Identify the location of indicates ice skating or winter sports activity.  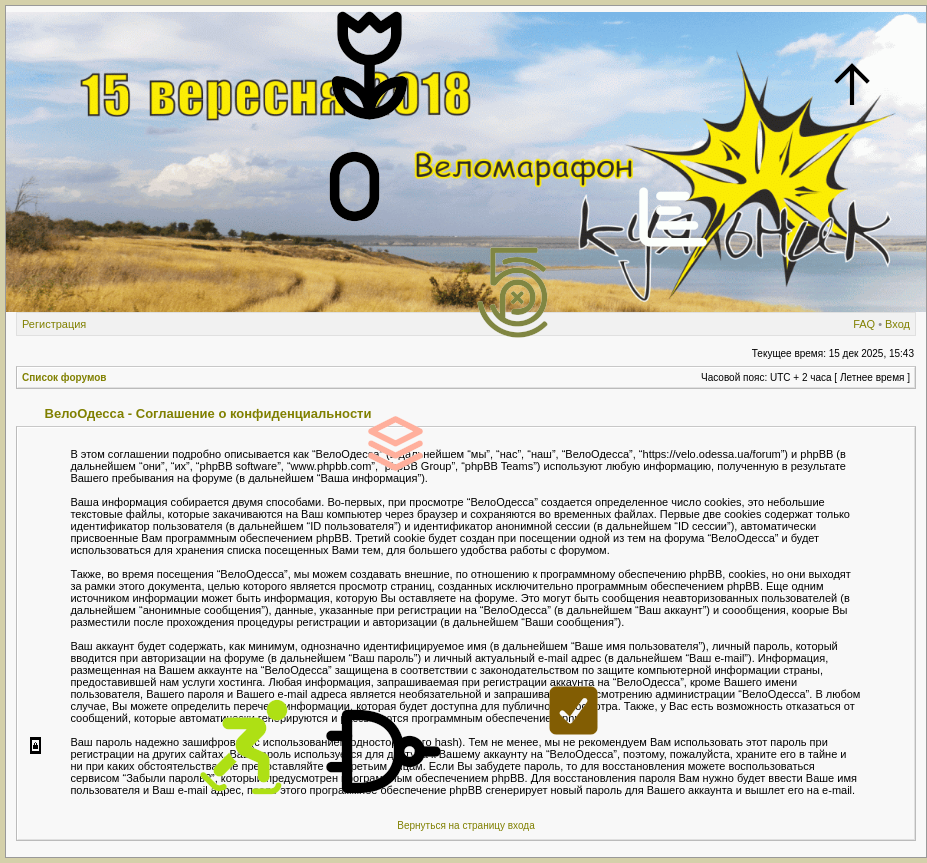
(246, 747).